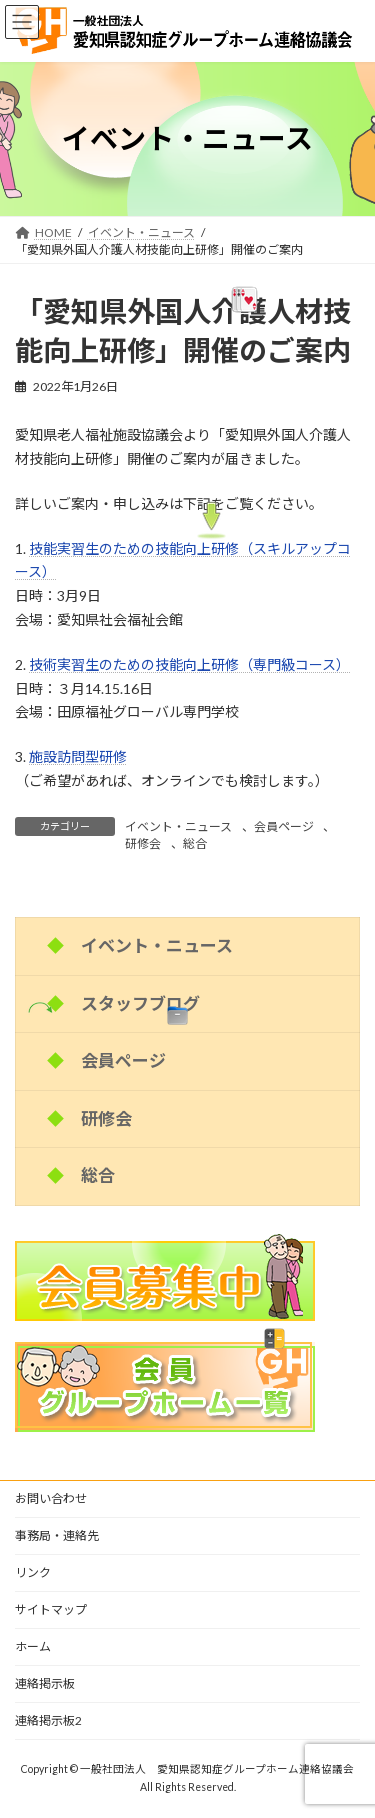  Describe the element at coordinates (244, 299) in the screenshot. I see `launch solitaire card game` at that location.